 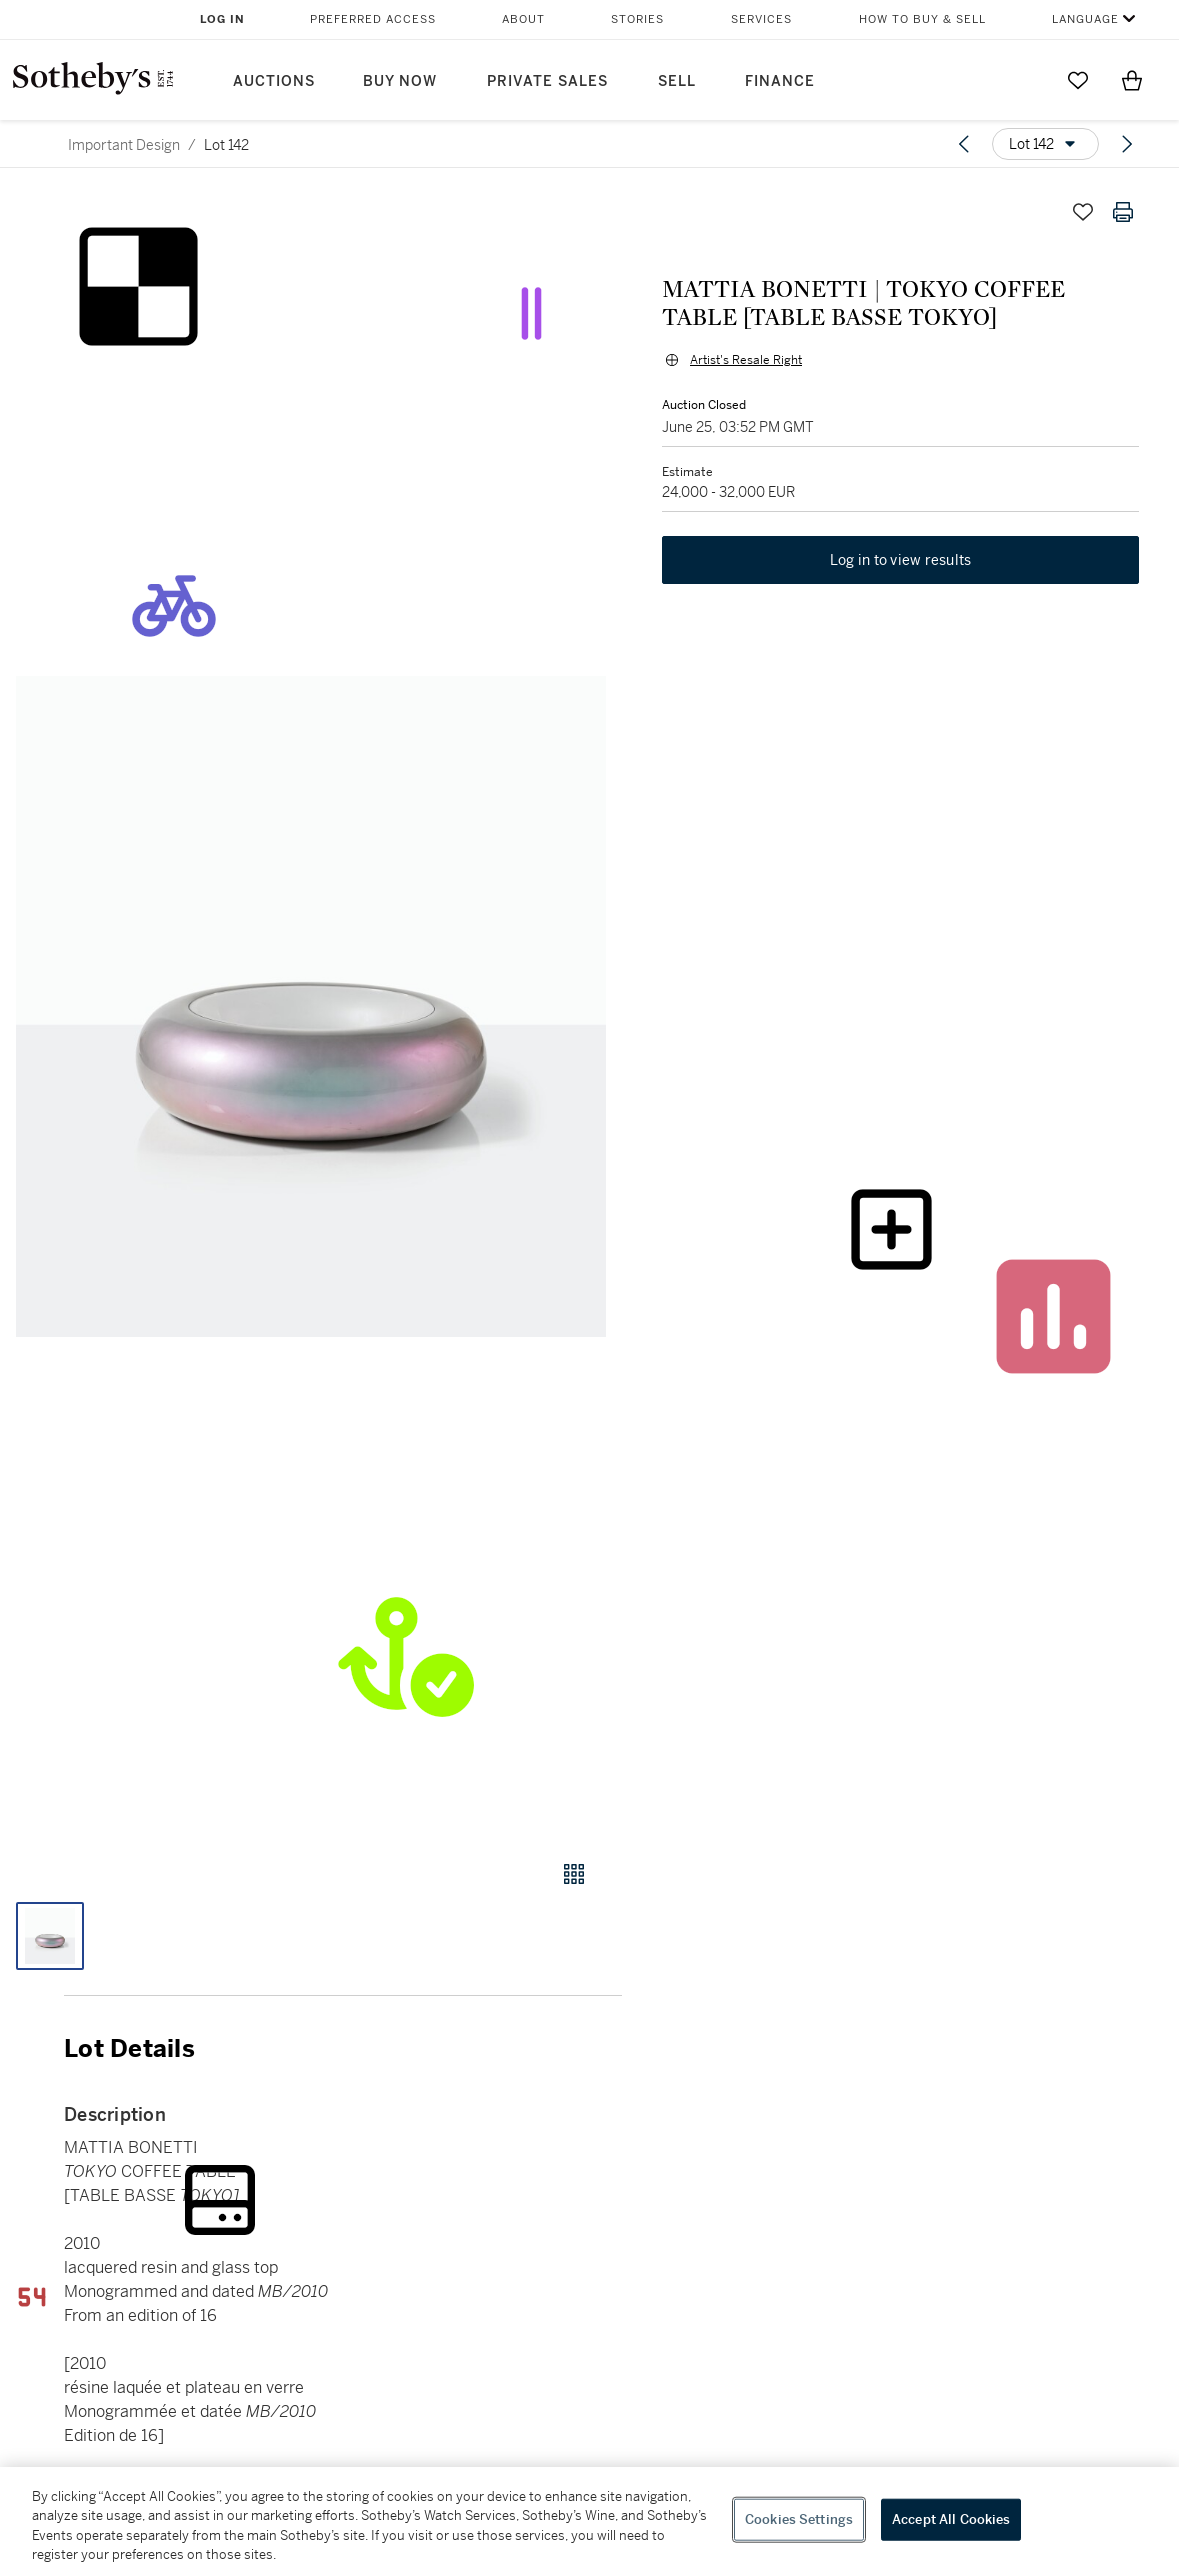 I want to click on add a new item, so click(x=891, y=1229).